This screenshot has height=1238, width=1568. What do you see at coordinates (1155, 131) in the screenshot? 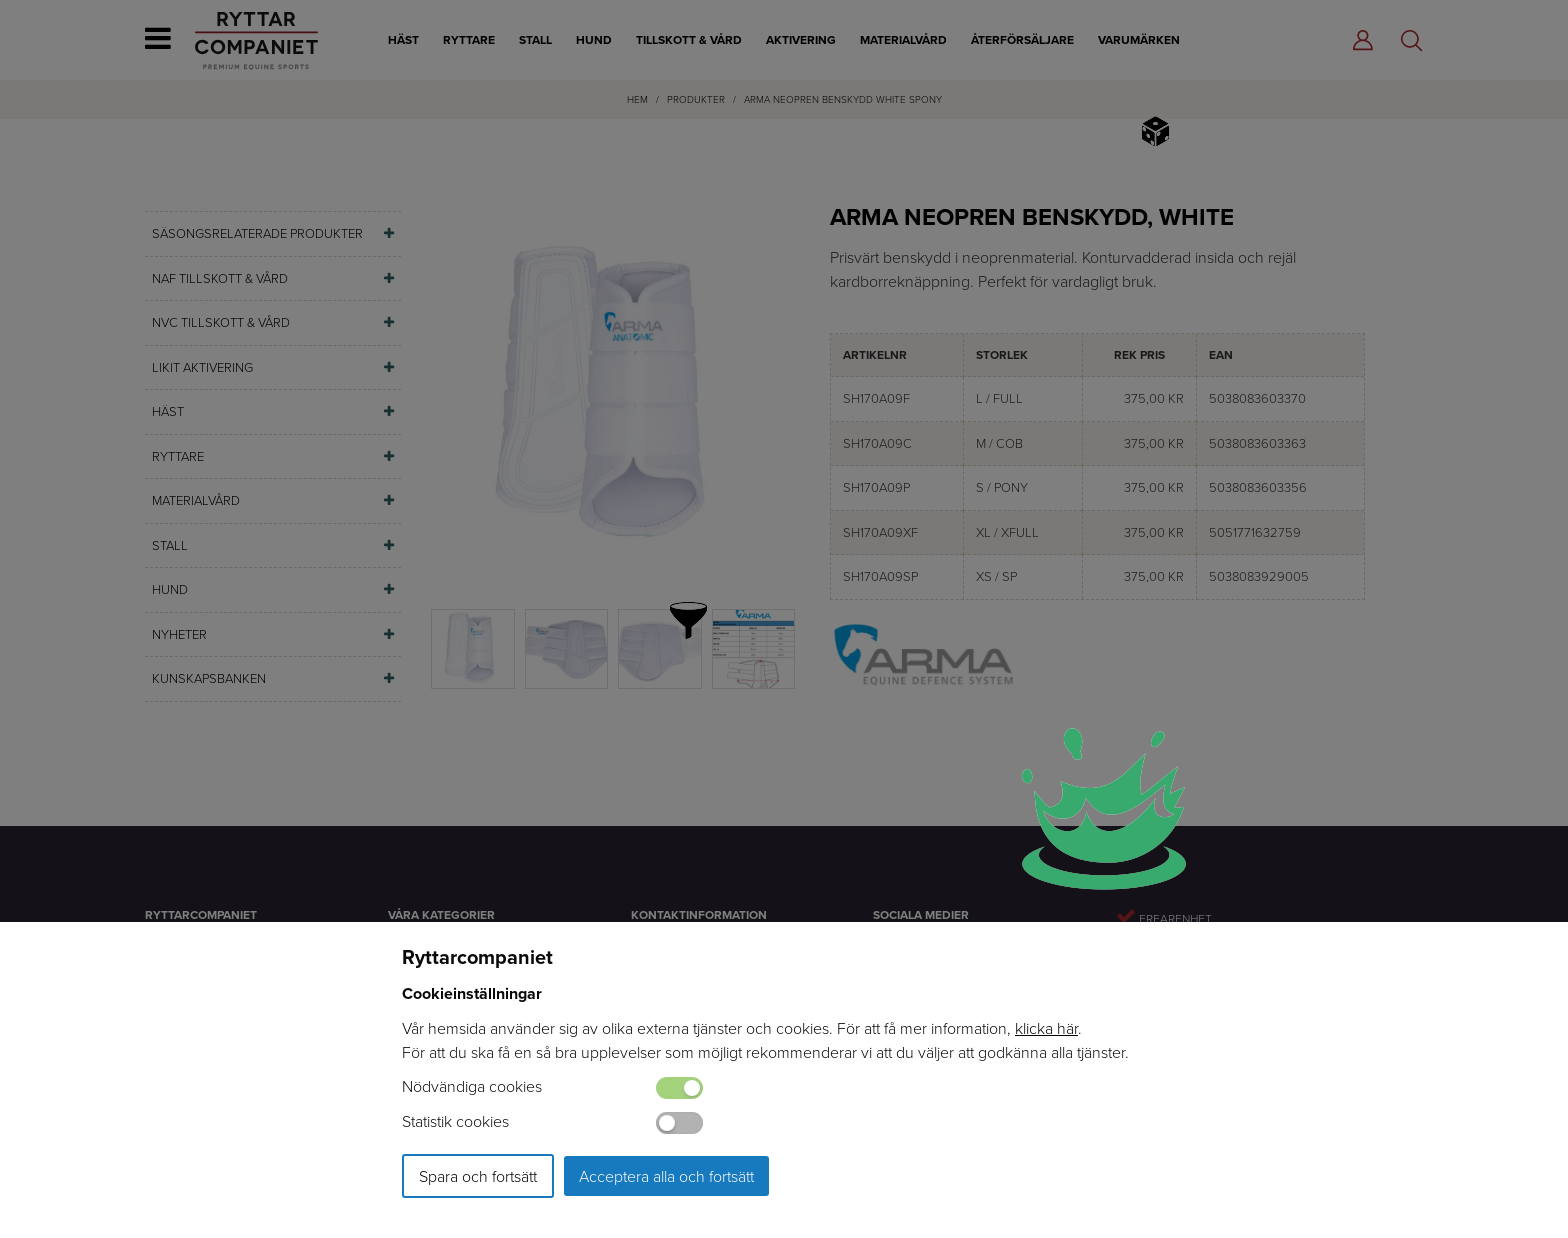
I see `roll the dice or randomize` at bounding box center [1155, 131].